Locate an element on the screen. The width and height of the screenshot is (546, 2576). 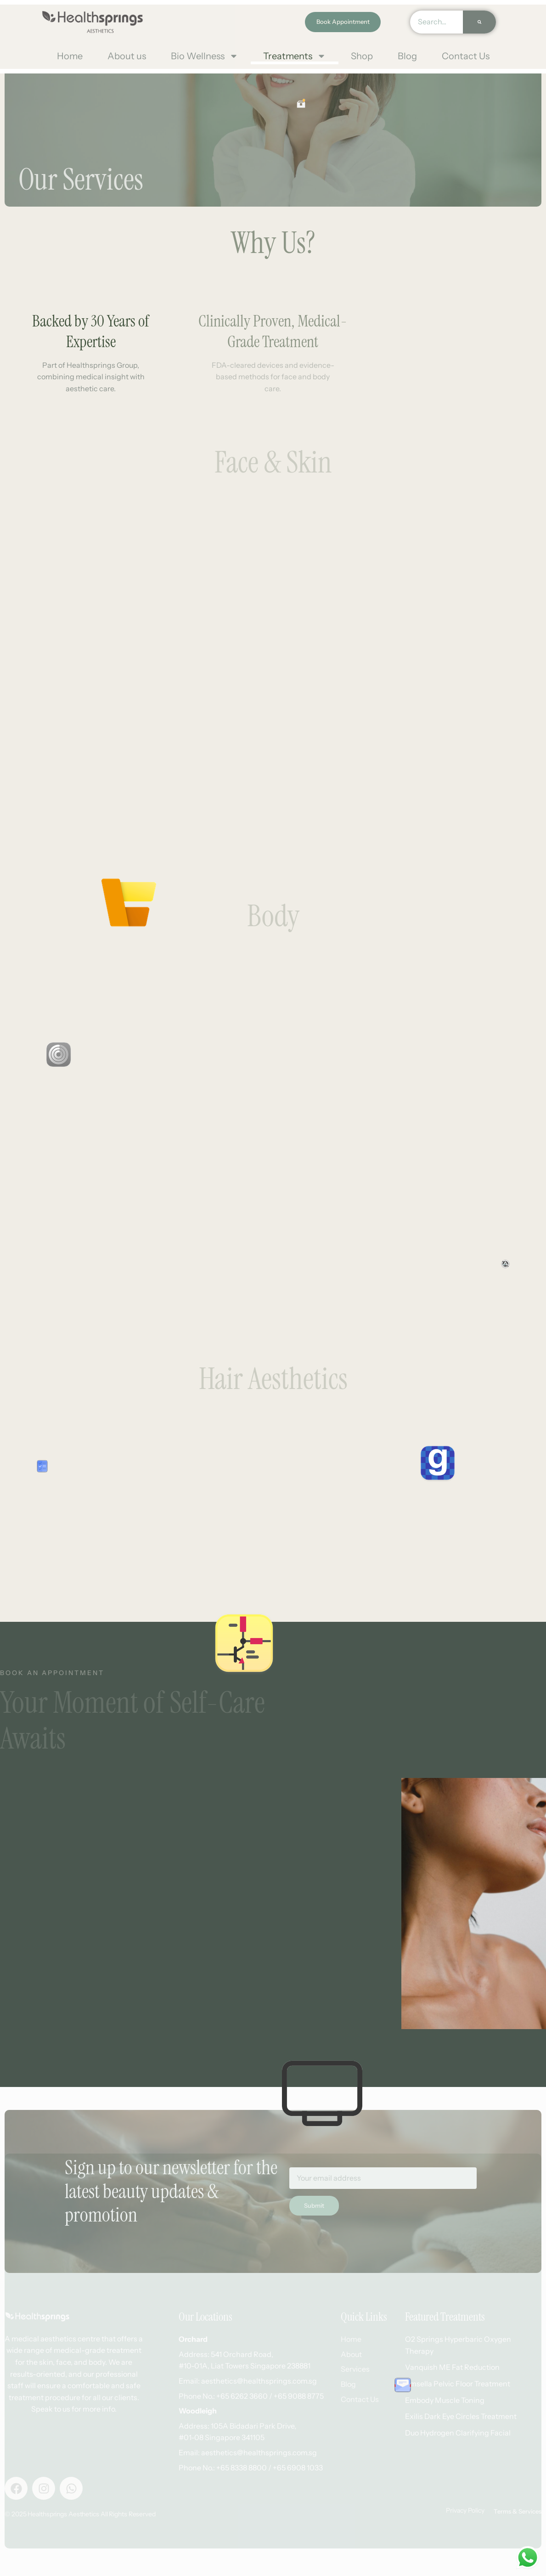
open the Fitness app is located at coordinates (58, 1054).